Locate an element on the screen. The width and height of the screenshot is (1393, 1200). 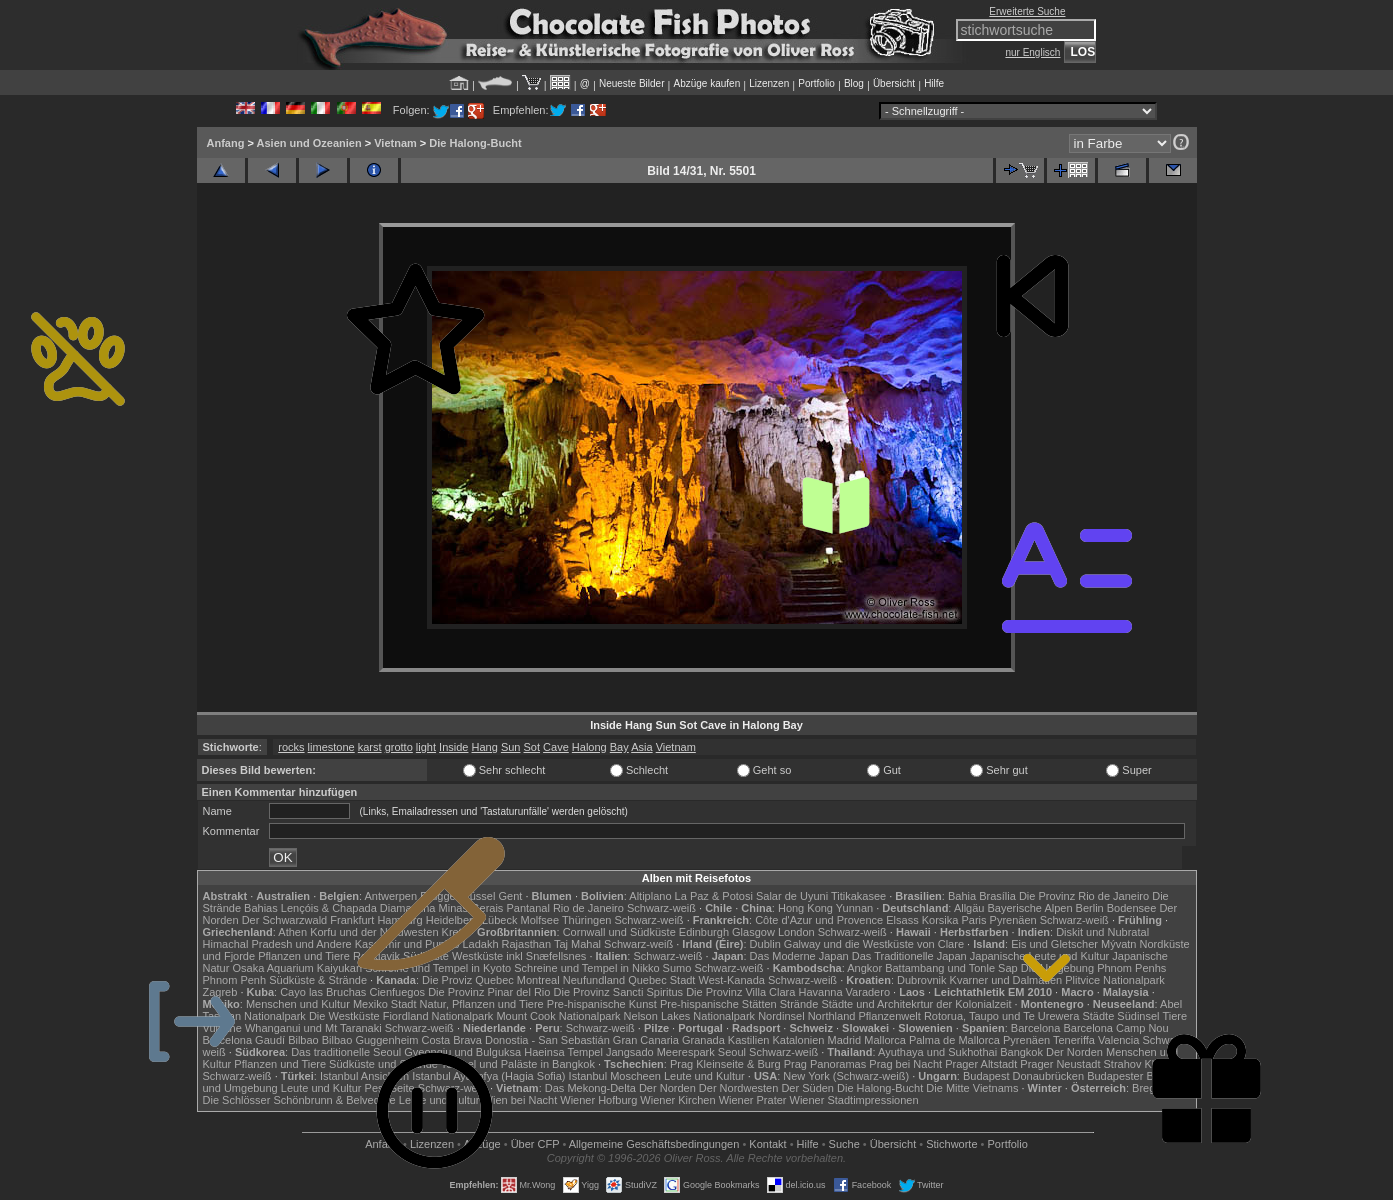
add item to favorites is located at coordinates (415, 332).